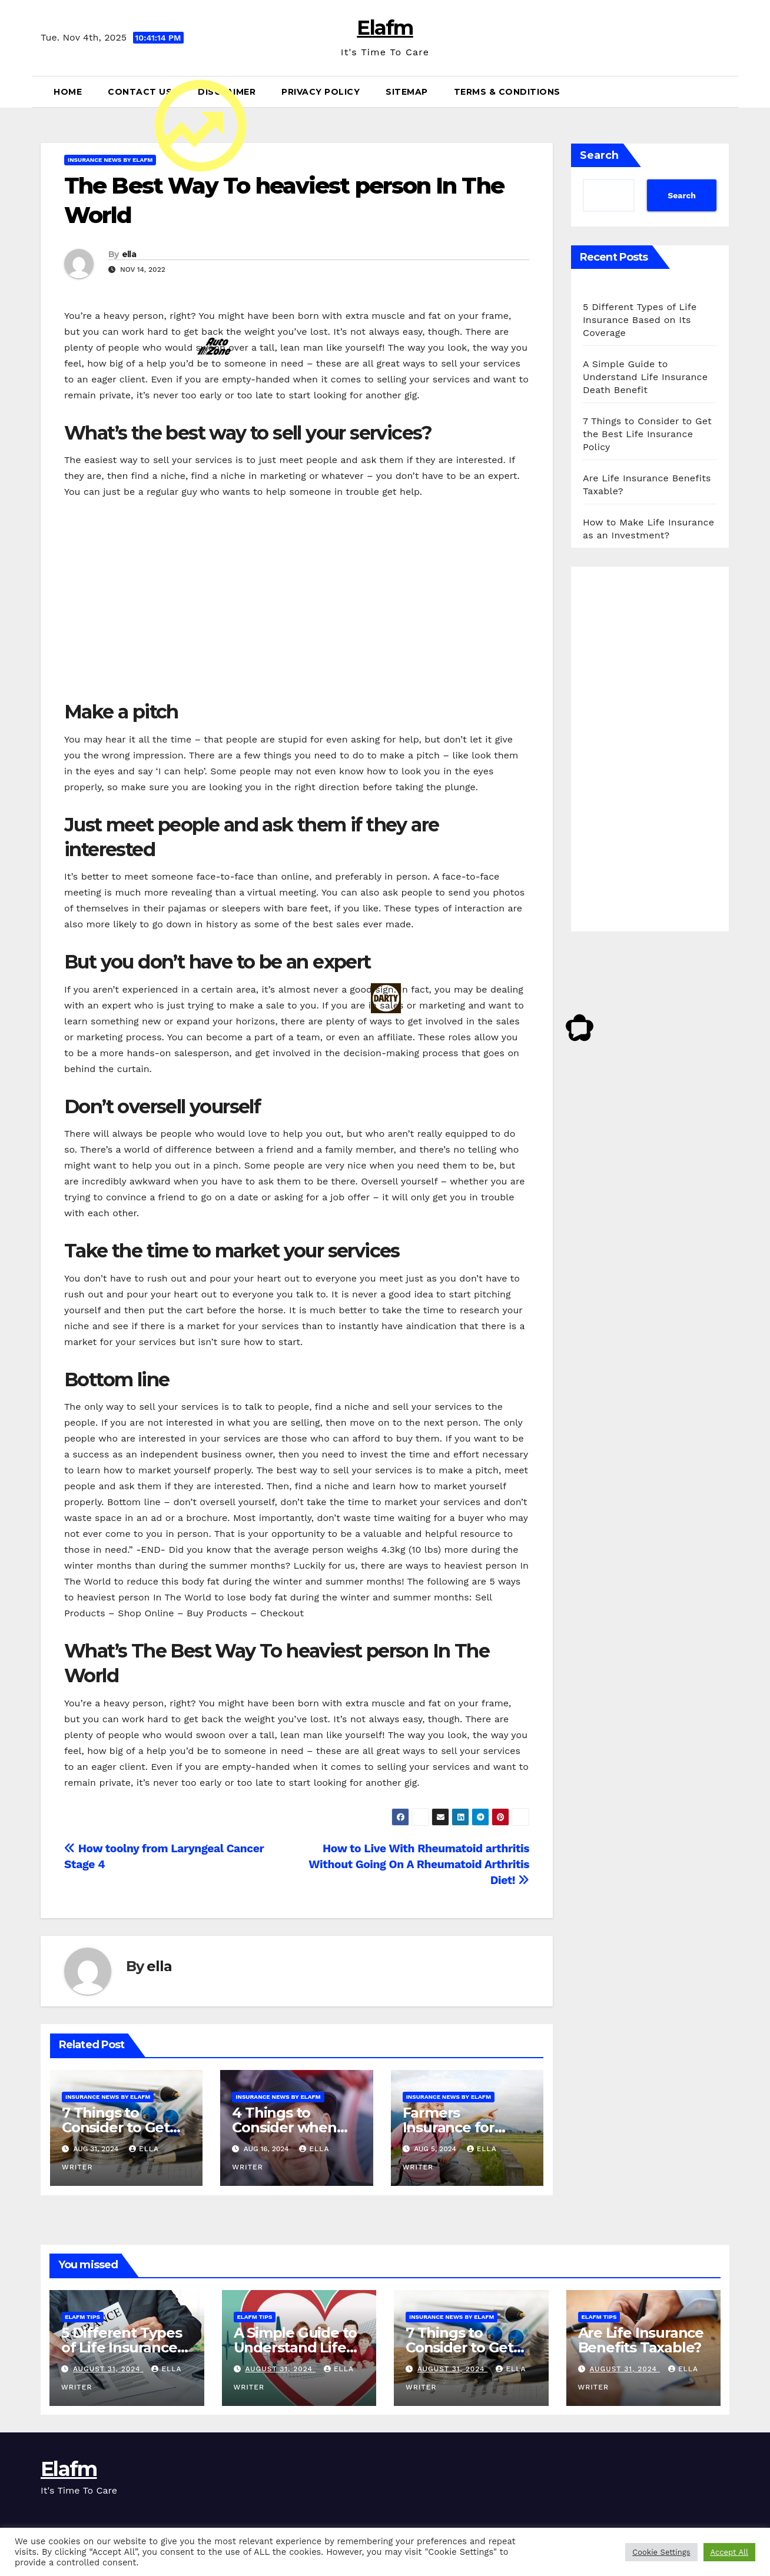  I want to click on visit the AutoZone website or app, so click(214, 346).